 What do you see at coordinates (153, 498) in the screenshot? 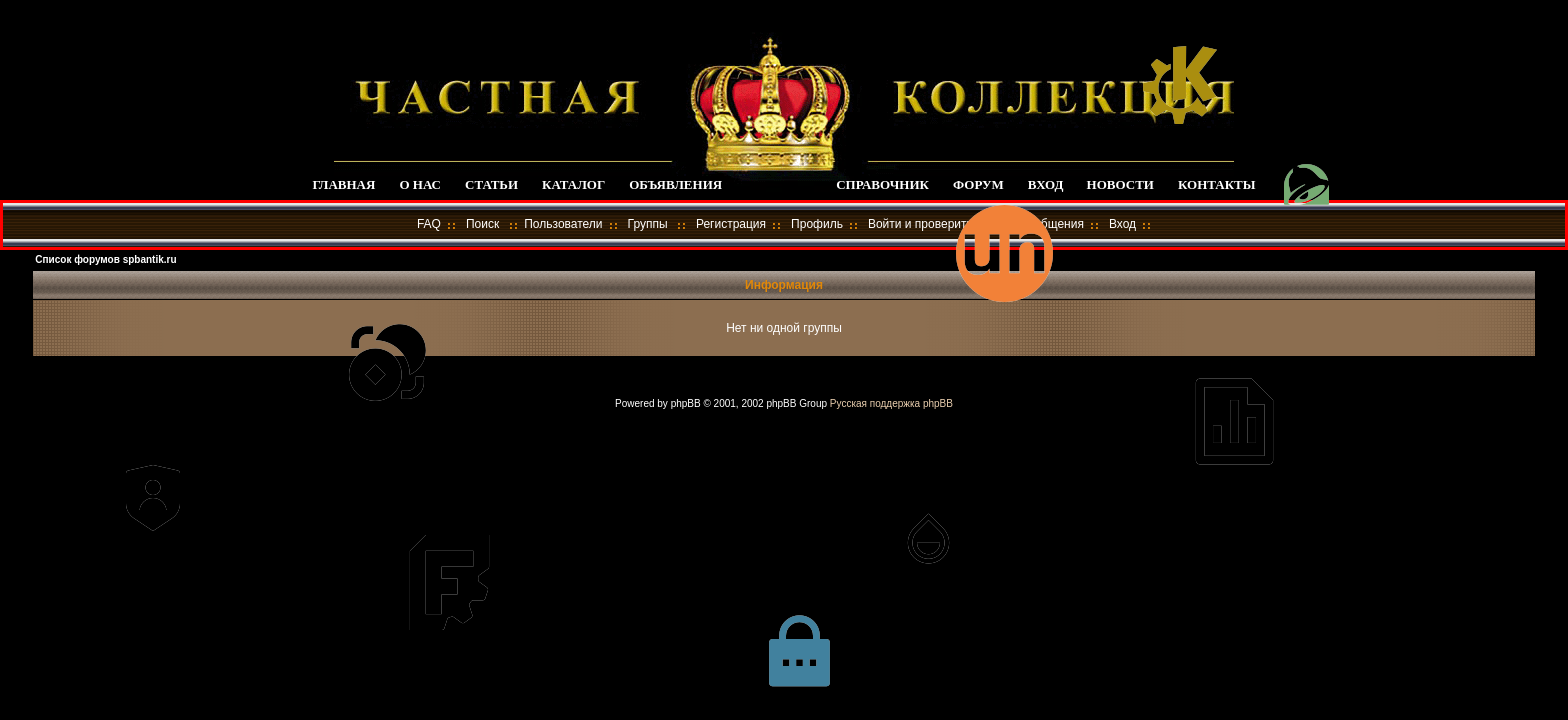
I see `access user privacy or security settings` at bounding box center [153, 498].